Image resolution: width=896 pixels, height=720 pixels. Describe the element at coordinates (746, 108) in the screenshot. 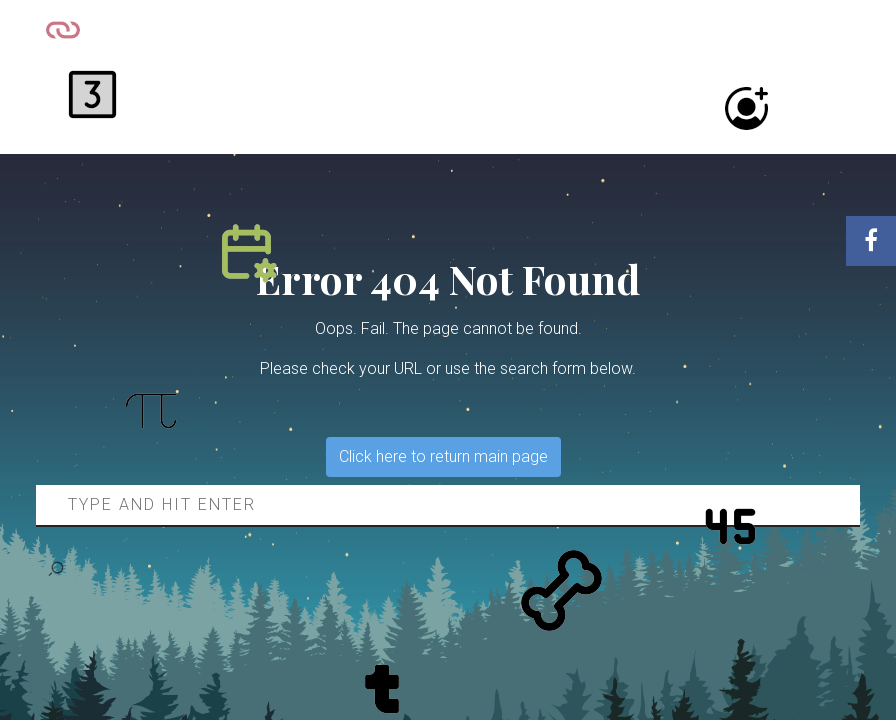

I see `add a new user or contact` at that location.